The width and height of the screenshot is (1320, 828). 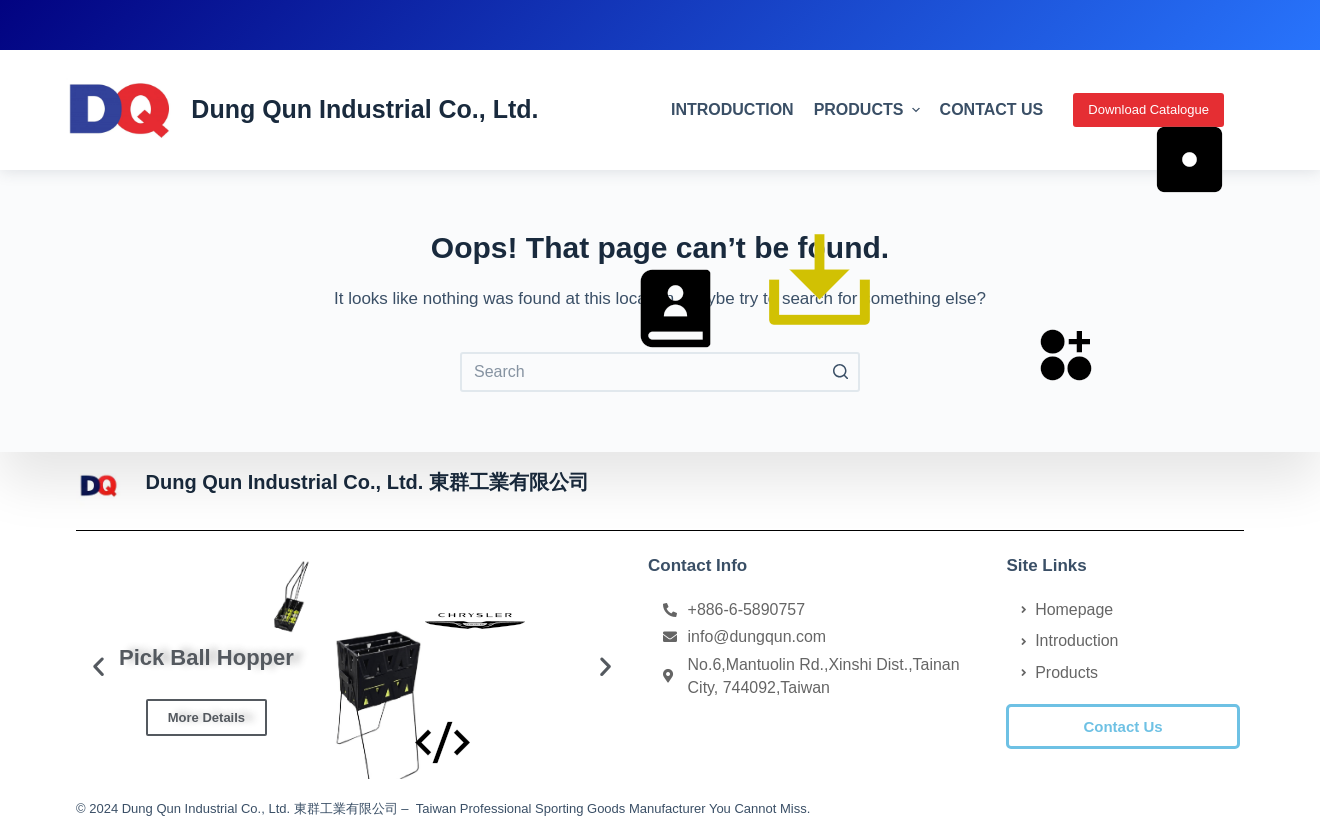 What do you see at coordinates (442, 742) in the screenshot?
I see `view or edit source code` at bounding box center [442, 742].